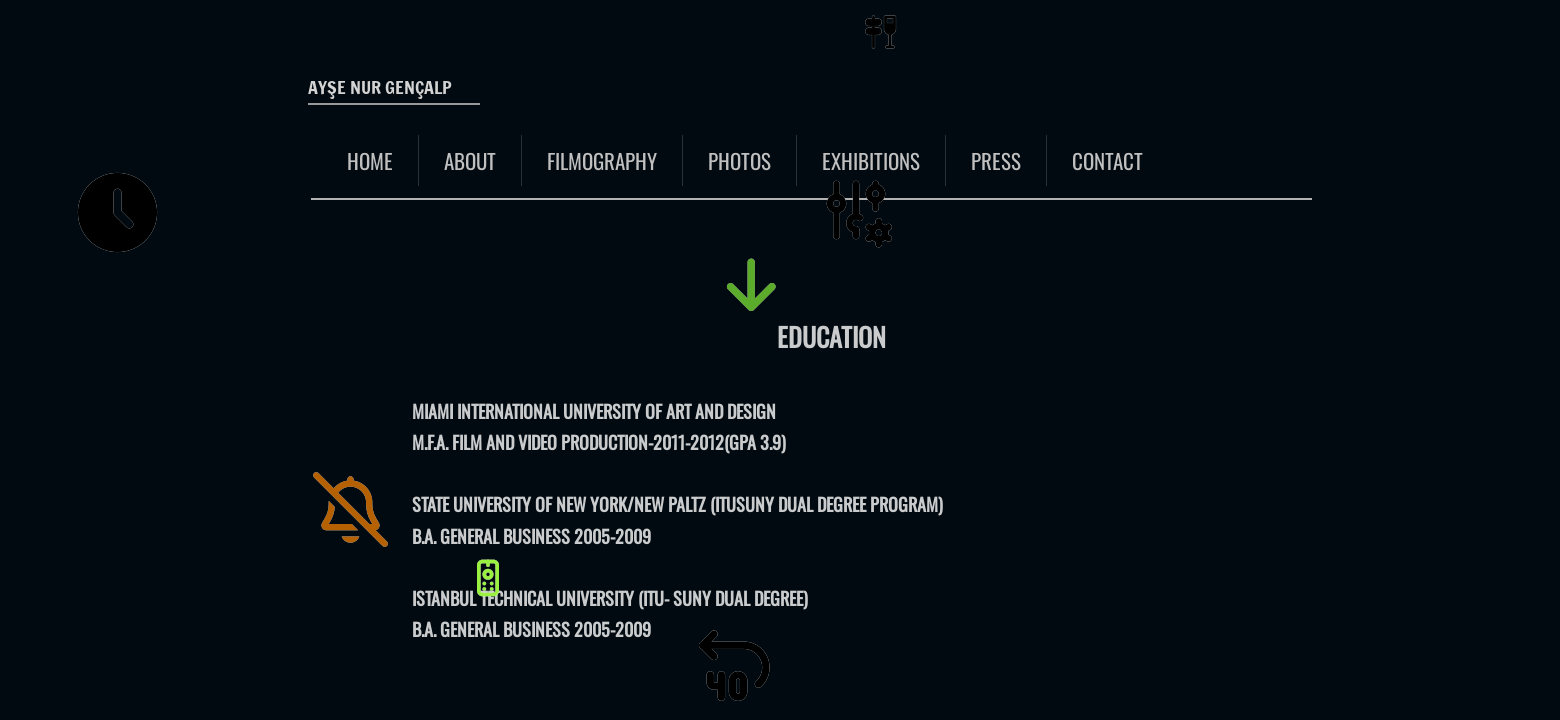  Describe the element at coordinates (350, 509) in the screenshot. I see `mute notifications` at that location.